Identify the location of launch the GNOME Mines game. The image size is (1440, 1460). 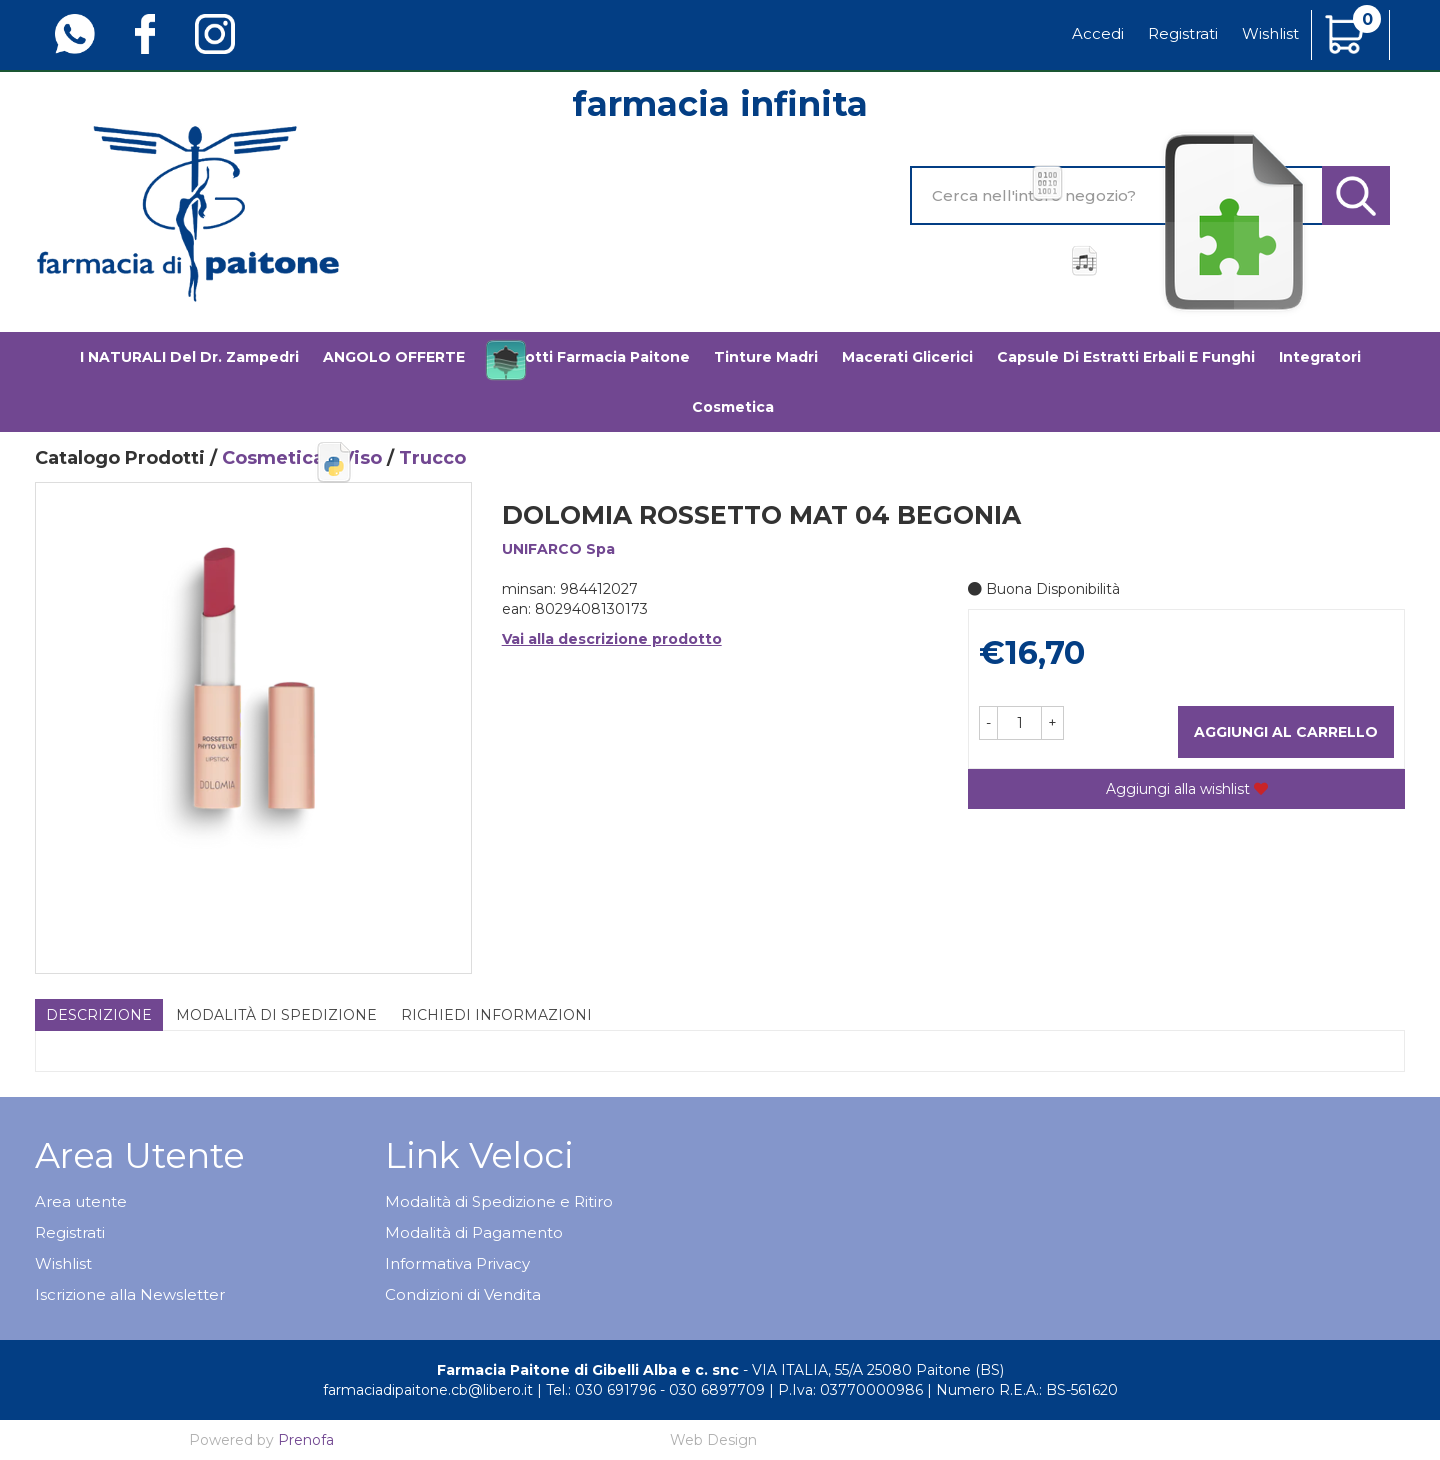
(506, 360).